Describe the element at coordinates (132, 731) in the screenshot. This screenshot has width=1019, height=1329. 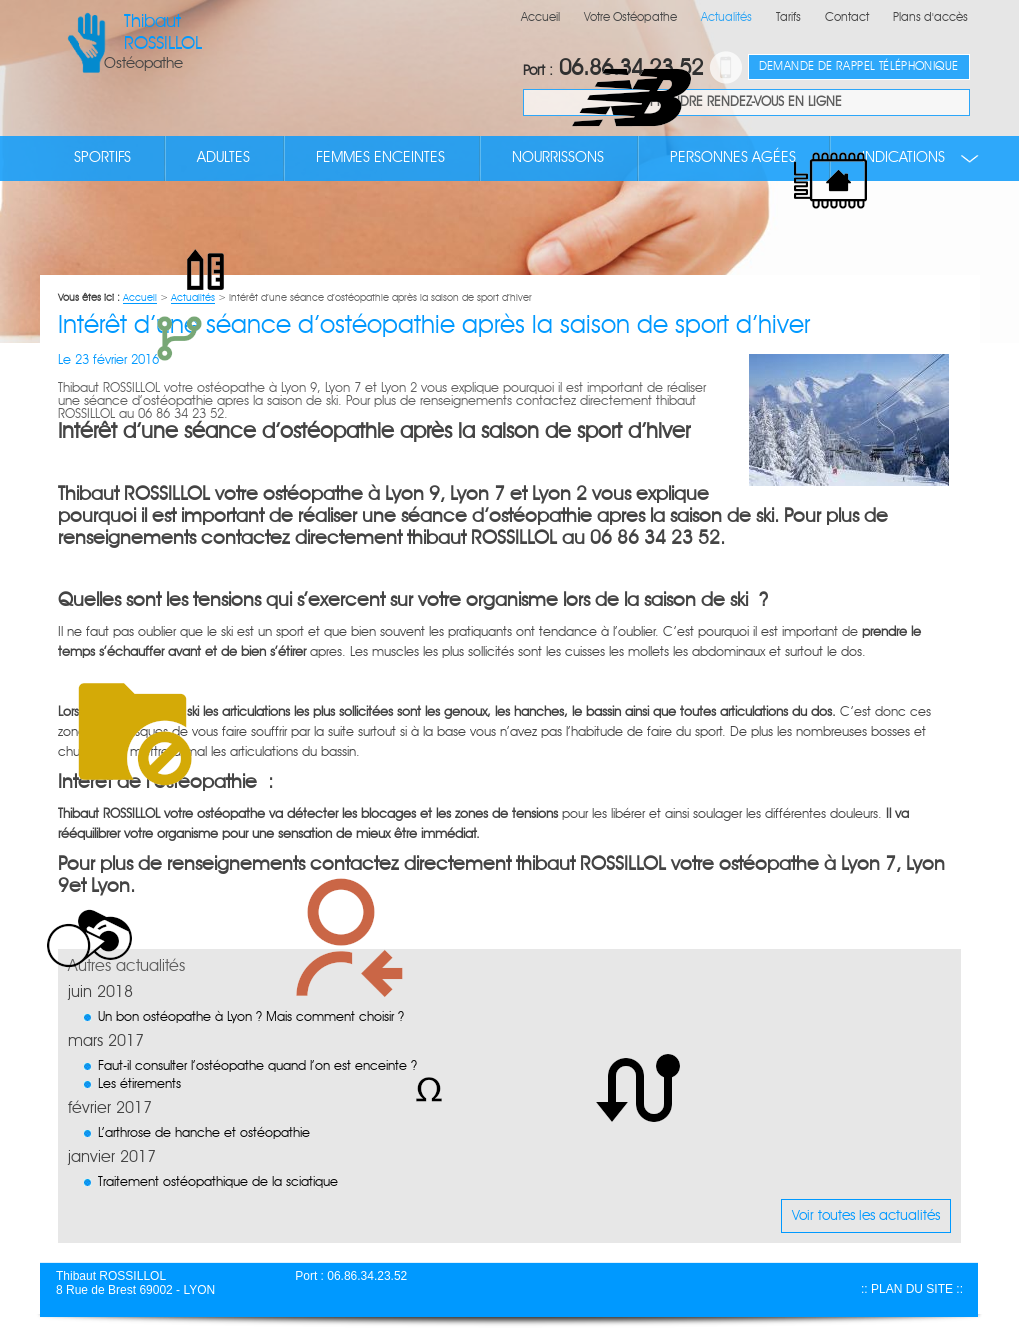
I see `access denied to this folder` at that location.